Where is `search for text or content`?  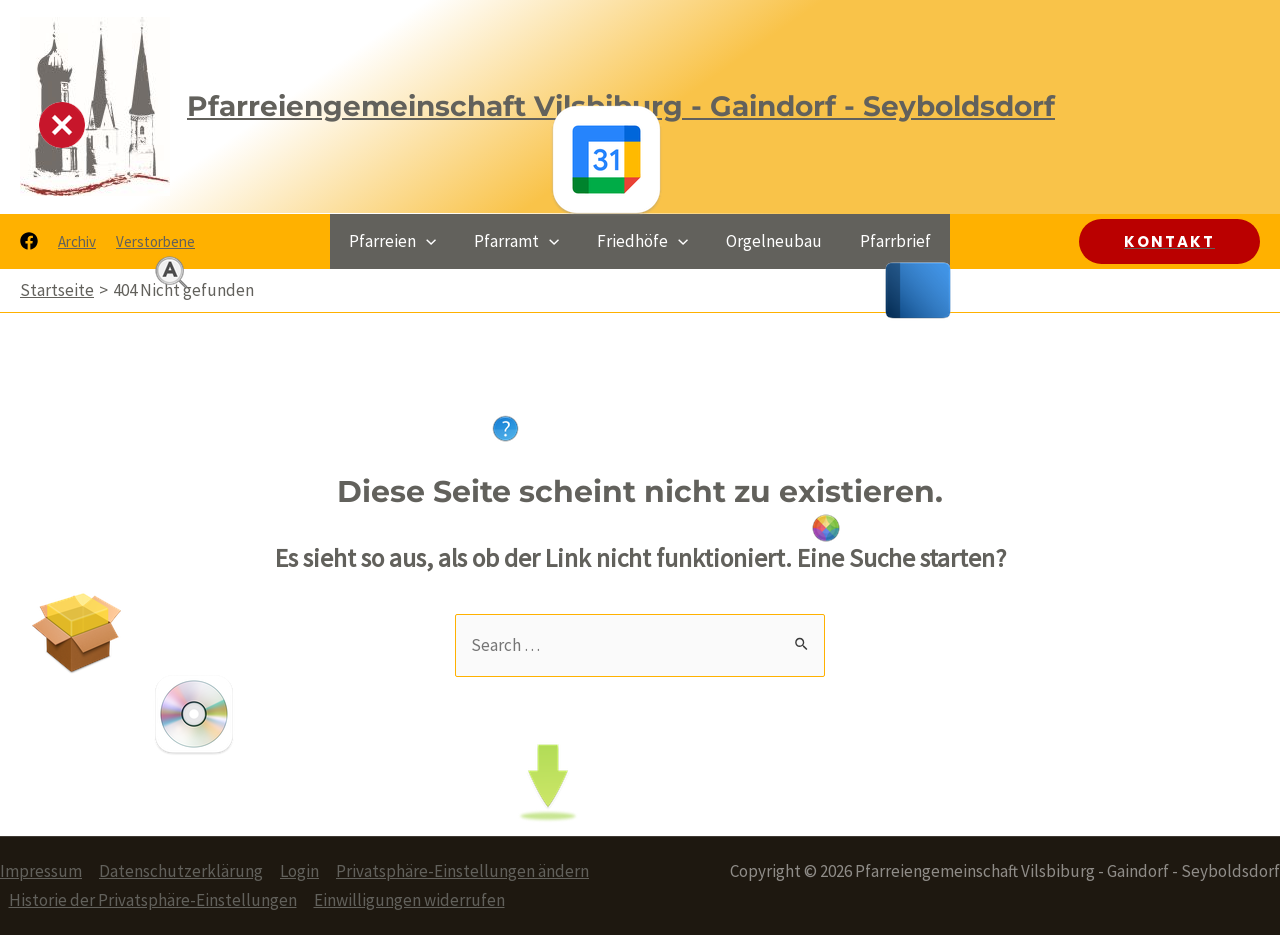
search for text or content is located at coordinates (171, 272).